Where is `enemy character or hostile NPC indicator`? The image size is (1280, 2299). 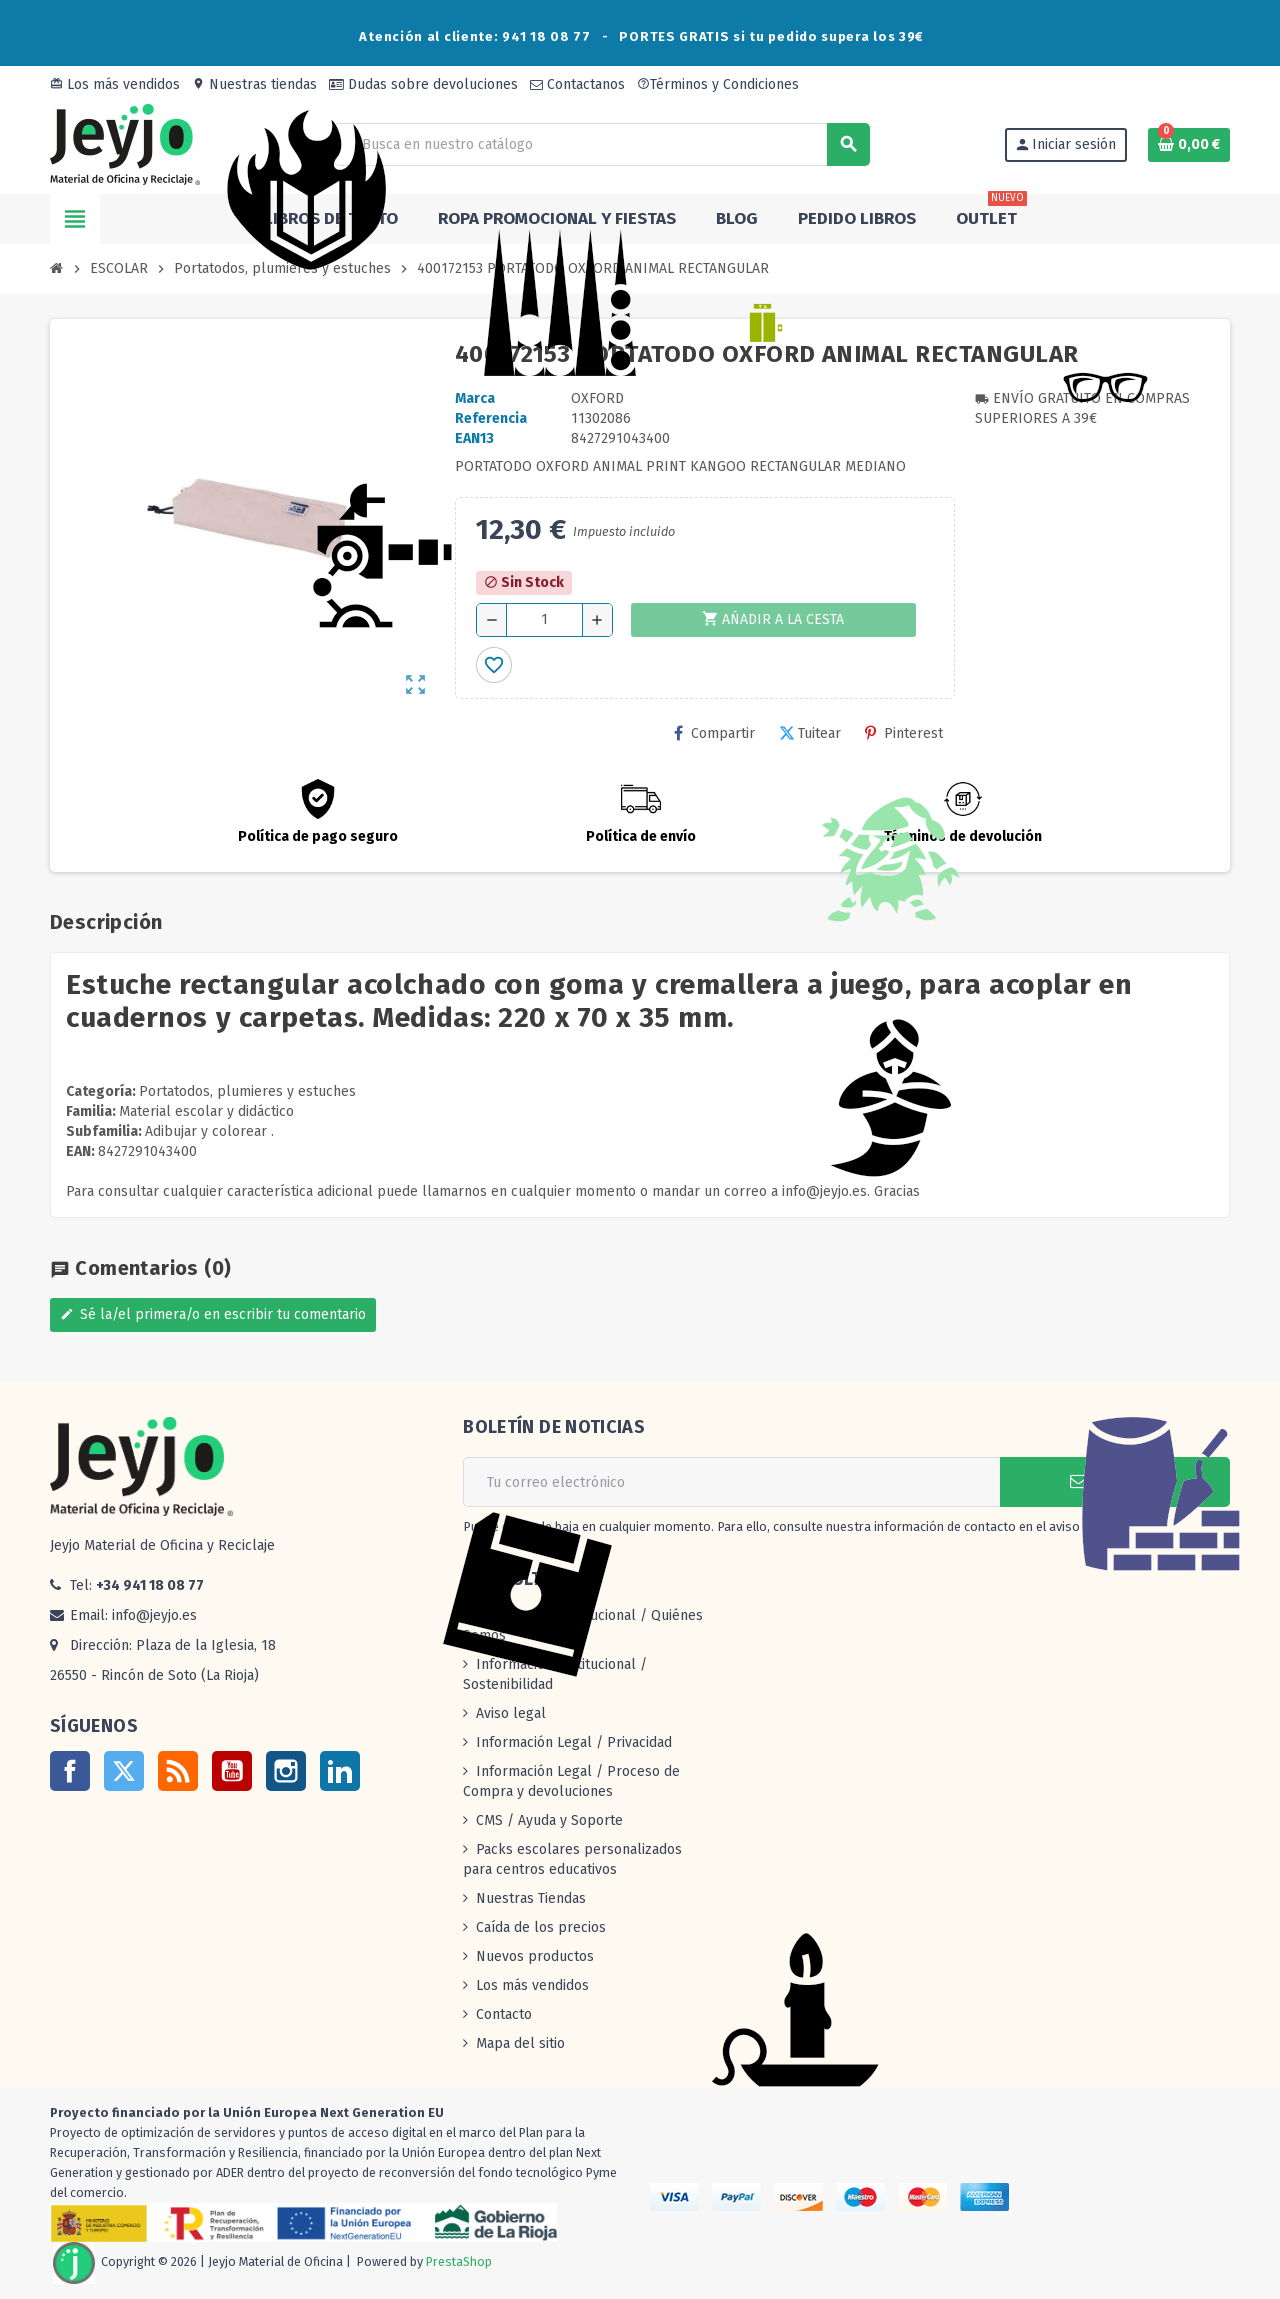 enemy character or hostile NPC indicator is located at coordinates (890, 859).